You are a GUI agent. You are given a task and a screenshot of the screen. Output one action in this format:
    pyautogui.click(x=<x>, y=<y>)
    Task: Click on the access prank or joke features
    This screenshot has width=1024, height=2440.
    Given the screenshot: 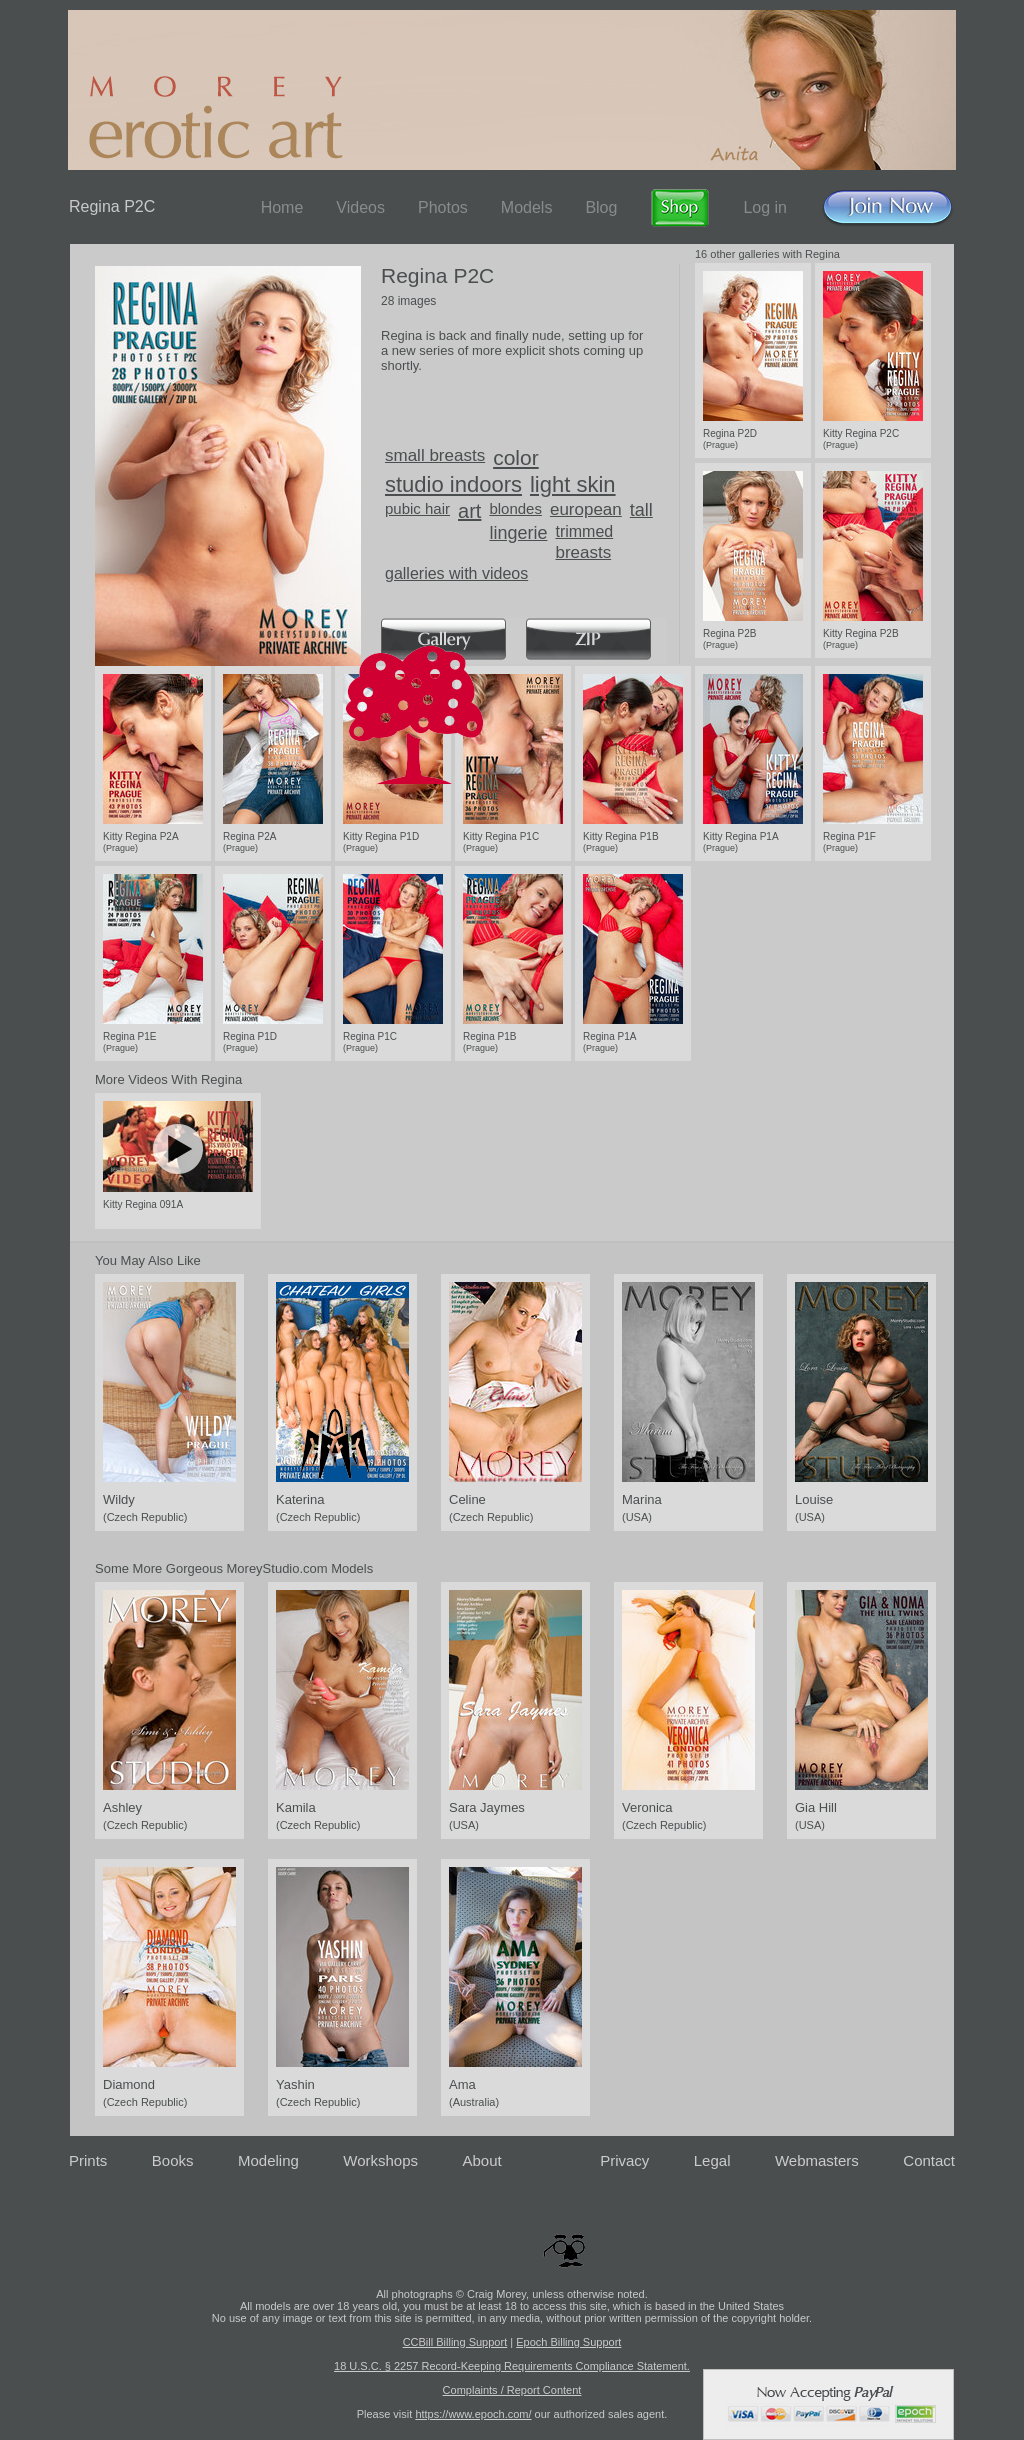 What is the action you would take?
    pyautogui.click(x=564, y=2250)
    